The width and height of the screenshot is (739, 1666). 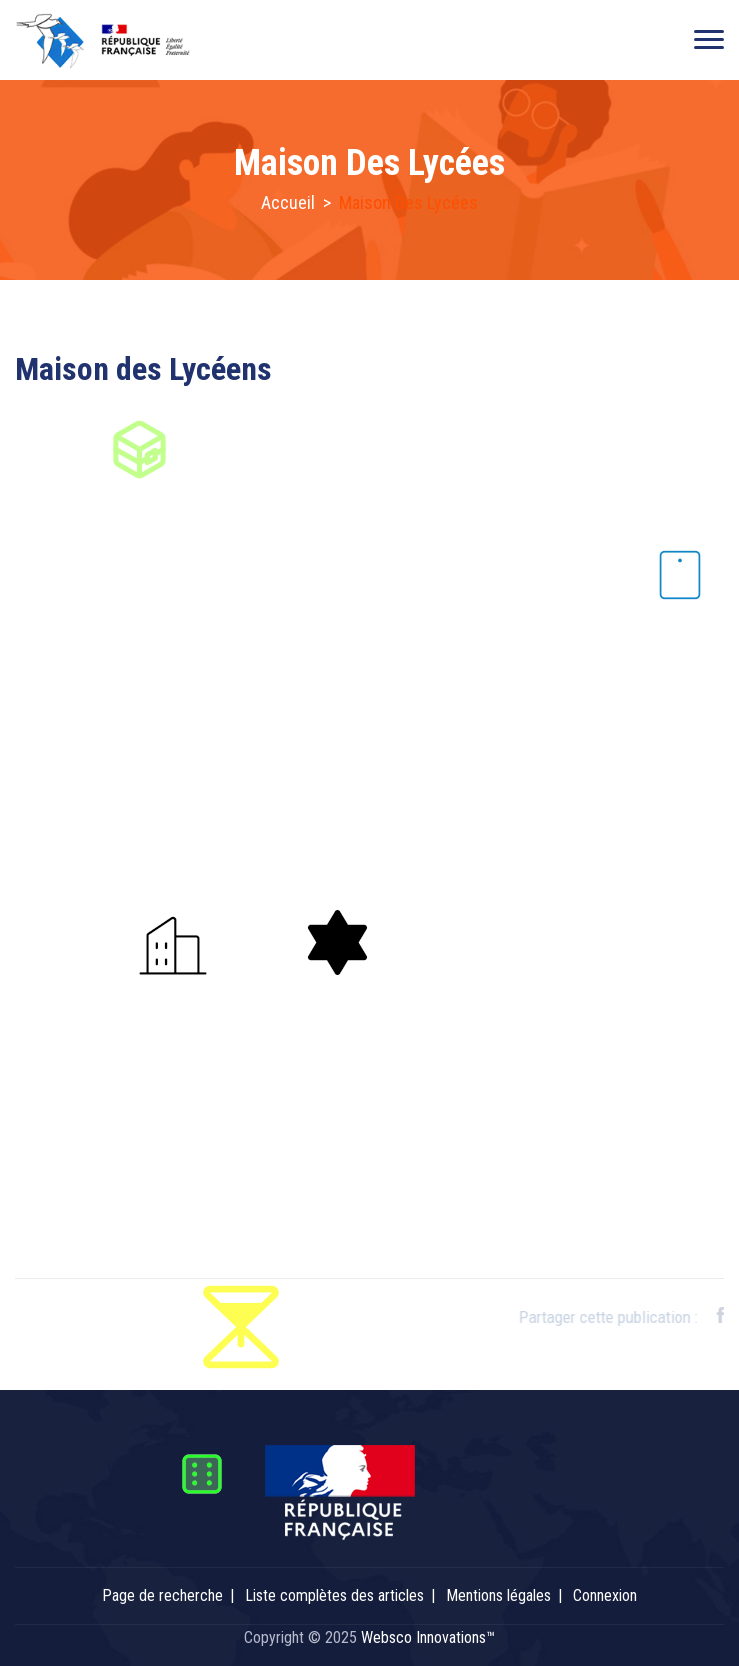 I want to click on view nearby buildings or properties, so click(x=173, y=948).